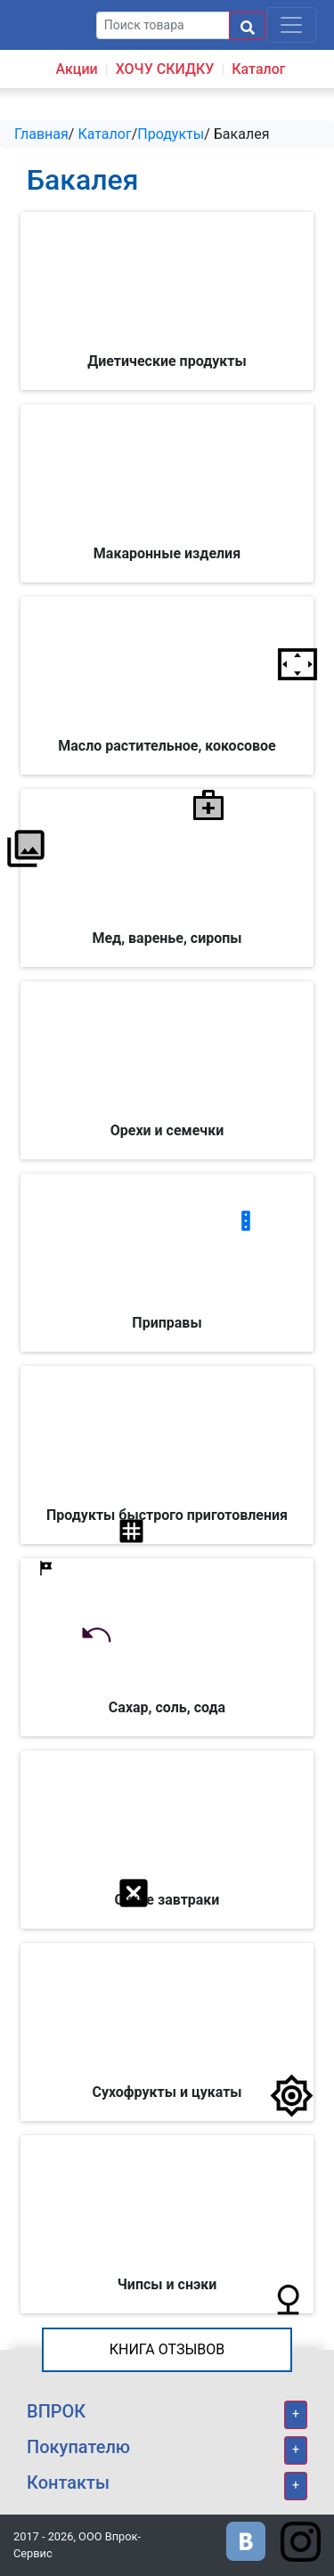 The width and height of the screenshot is (334, 2576). I want to click on view nature or outdoor-related content, so click(288, 2299).